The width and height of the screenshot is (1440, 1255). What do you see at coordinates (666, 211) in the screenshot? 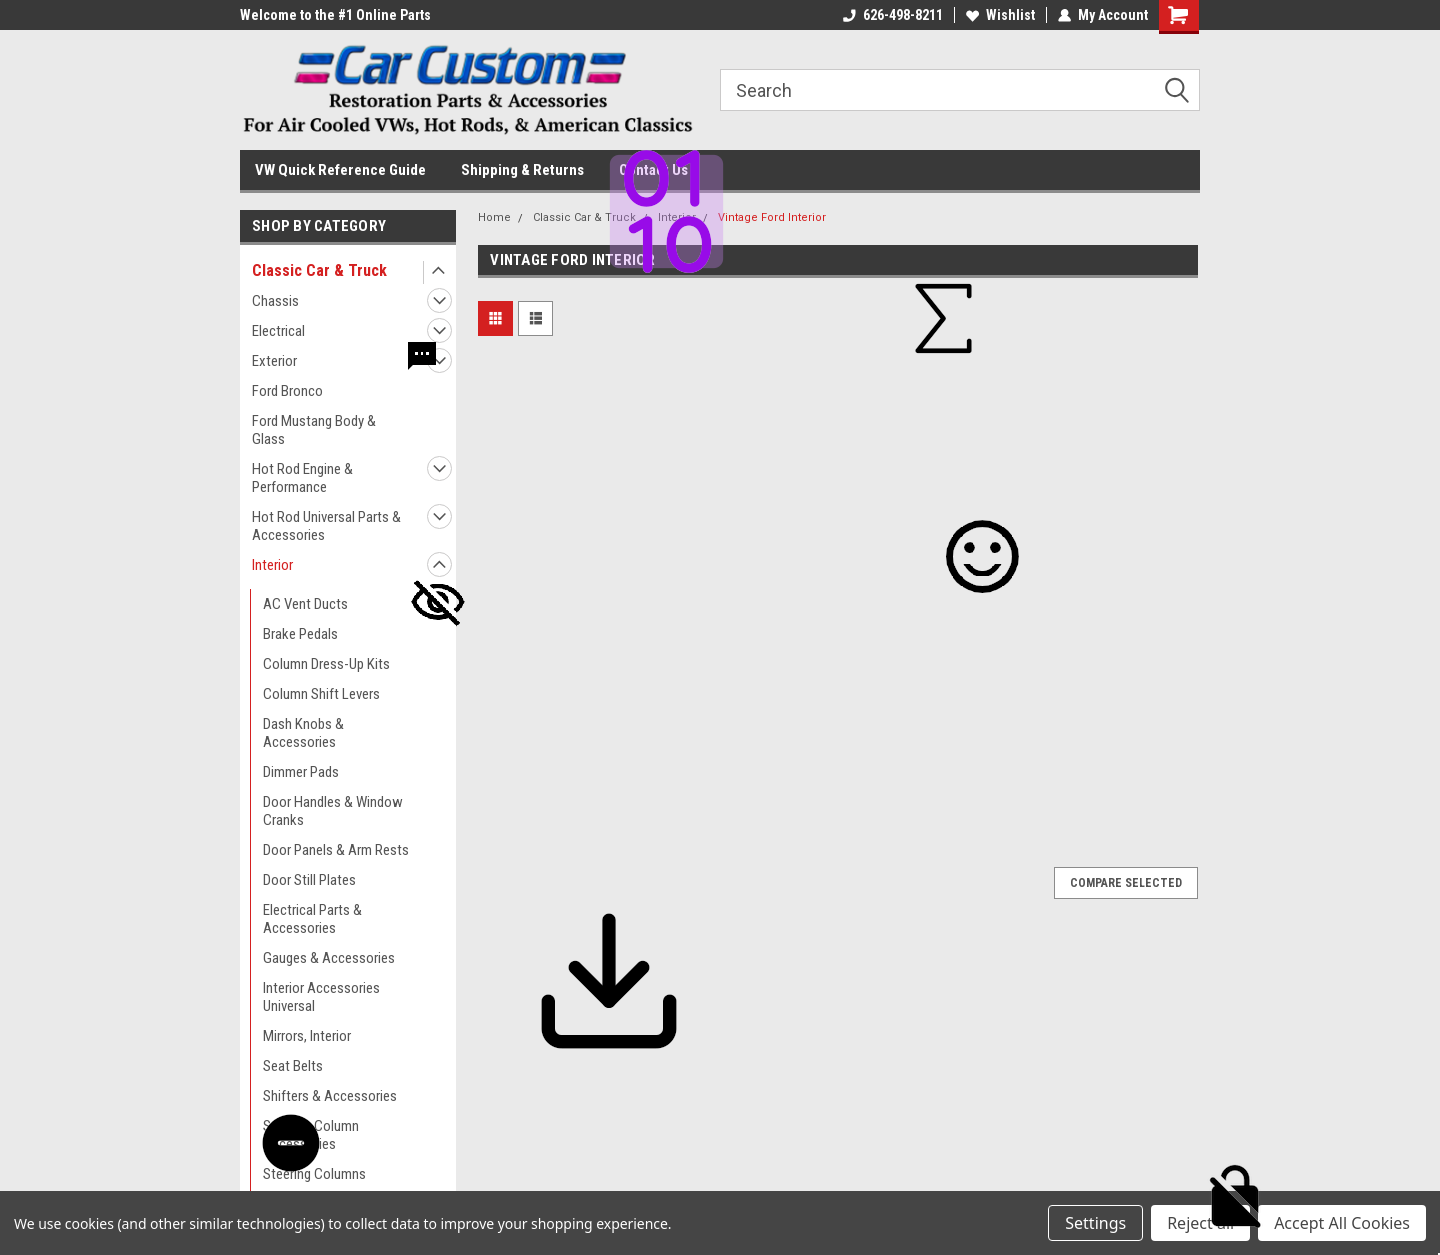
I see `view or edit binary data` at bounding box center [666, 211].